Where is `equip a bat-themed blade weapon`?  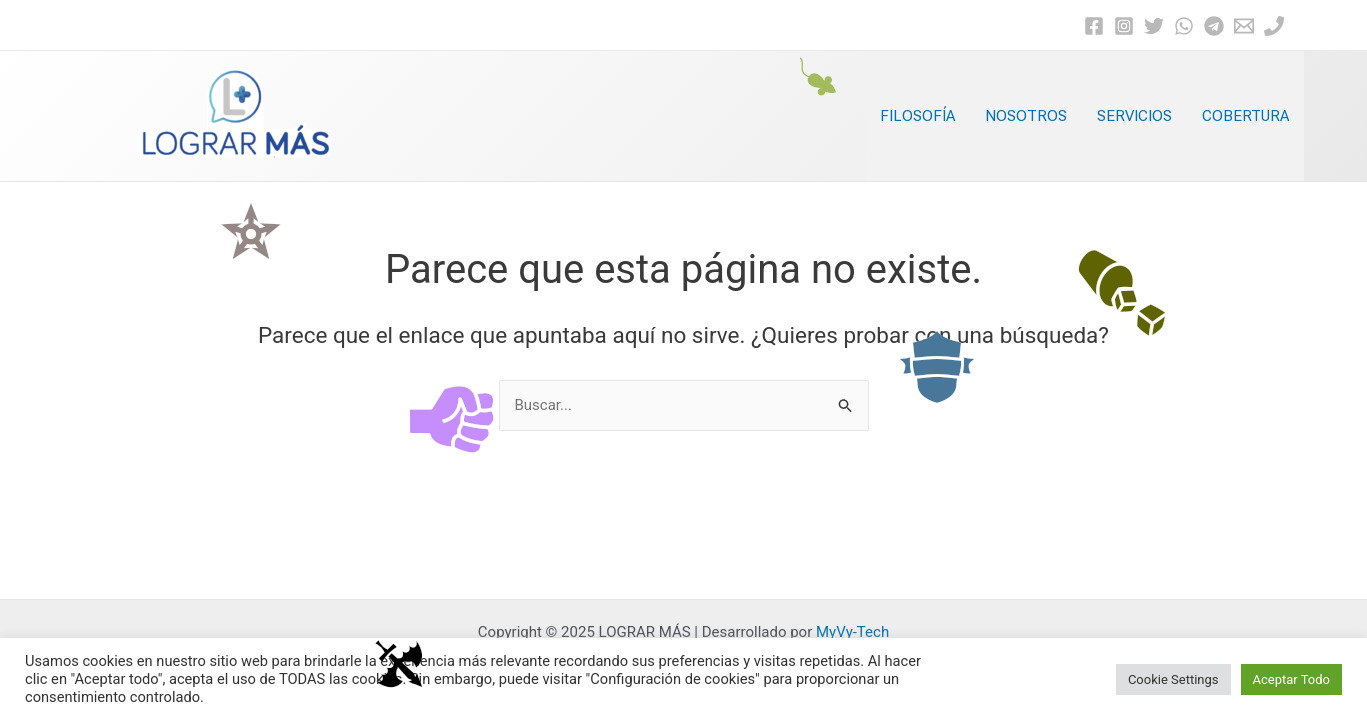 equip a bat-themed blade weapon is located at coordinates (399, 664).